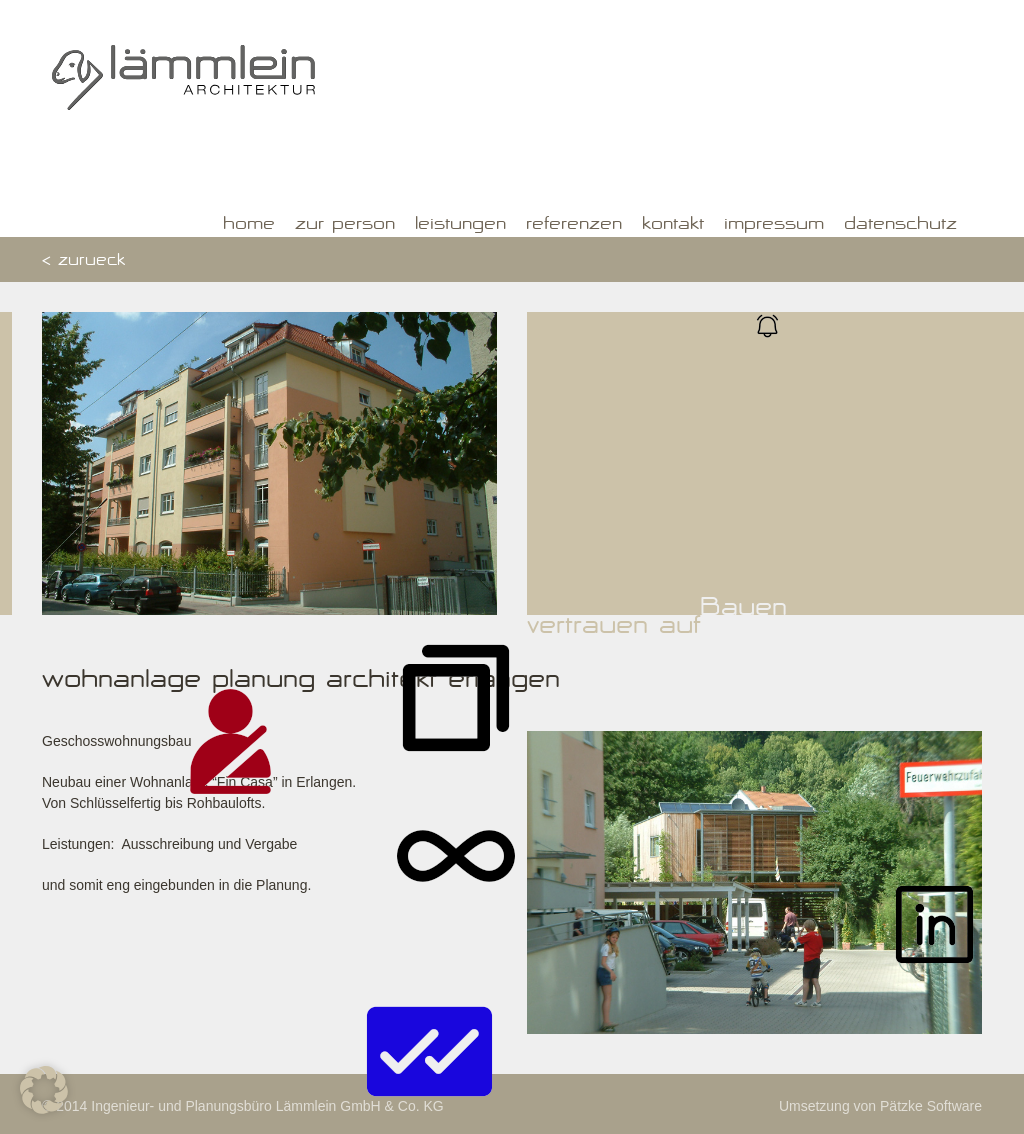  Describe the element at coordinates (456, 856) in the screenshot. I see `indicates unlimited or infinite capacity` at that location.